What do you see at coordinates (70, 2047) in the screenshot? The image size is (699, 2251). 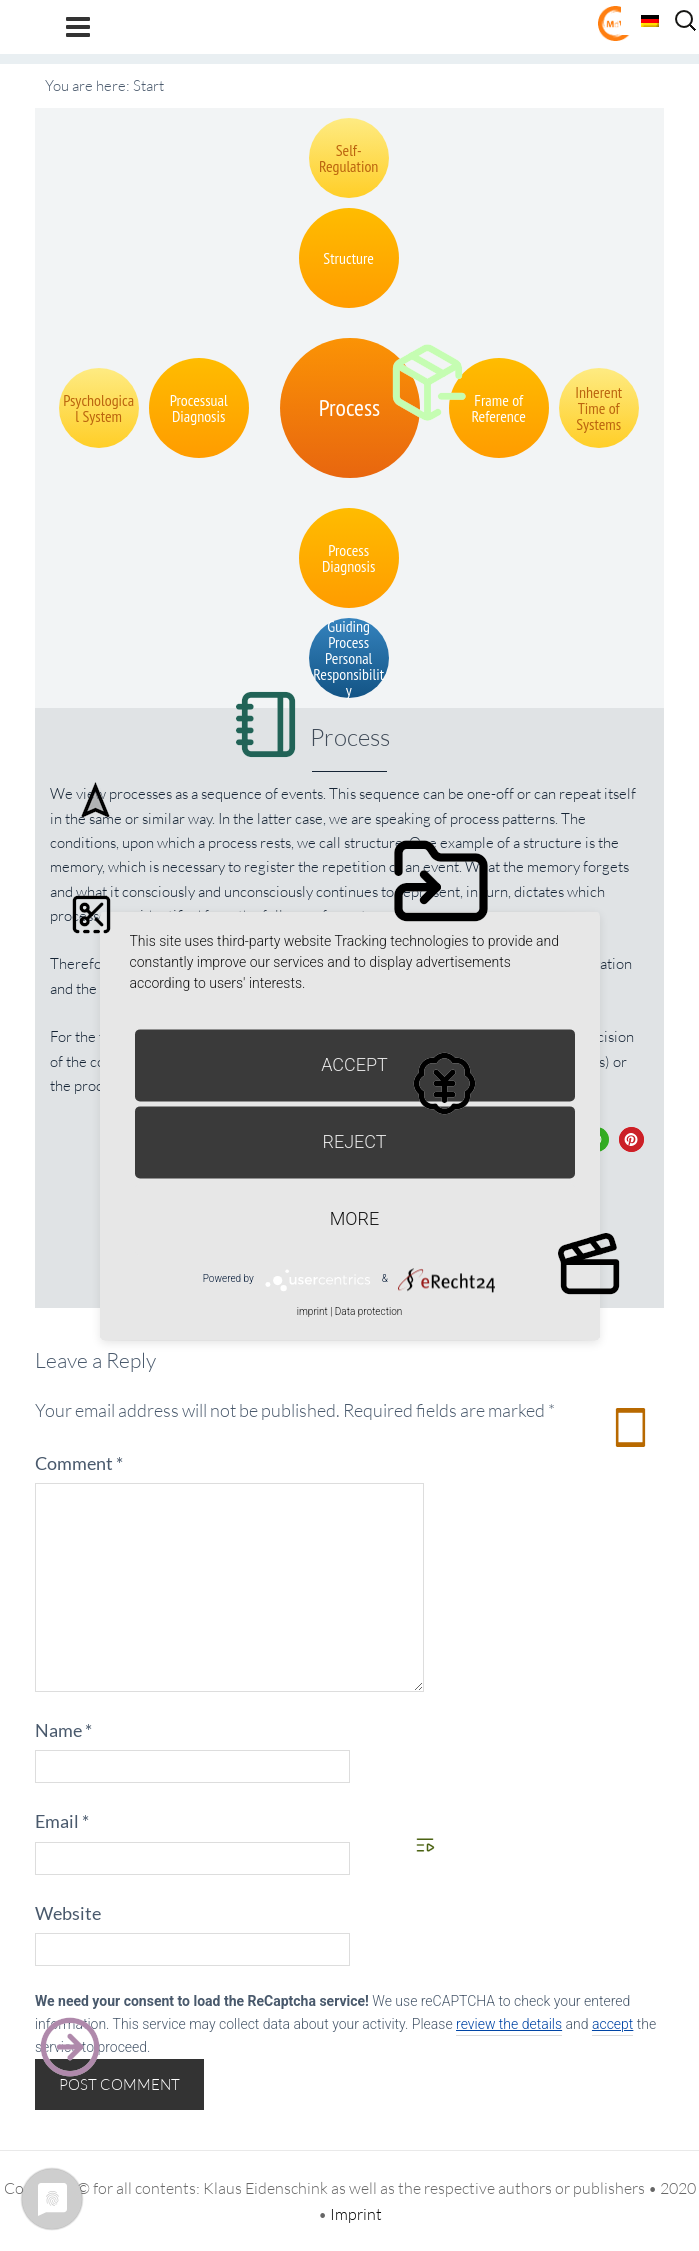 I see `proceed to the next step` at bounding box center [70, 2047].